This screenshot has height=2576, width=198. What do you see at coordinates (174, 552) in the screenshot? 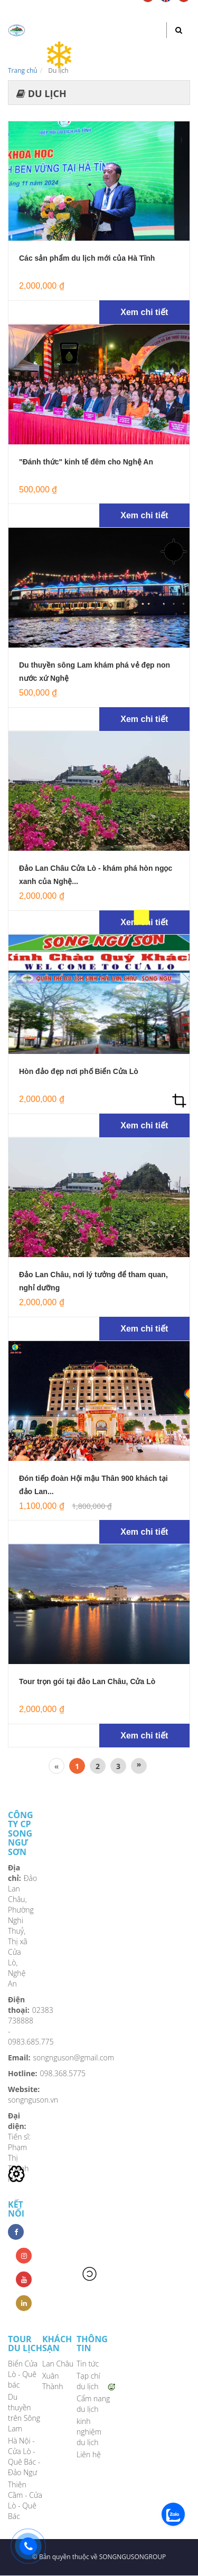
I see `center map on current location` at bounding box center [174, 552].